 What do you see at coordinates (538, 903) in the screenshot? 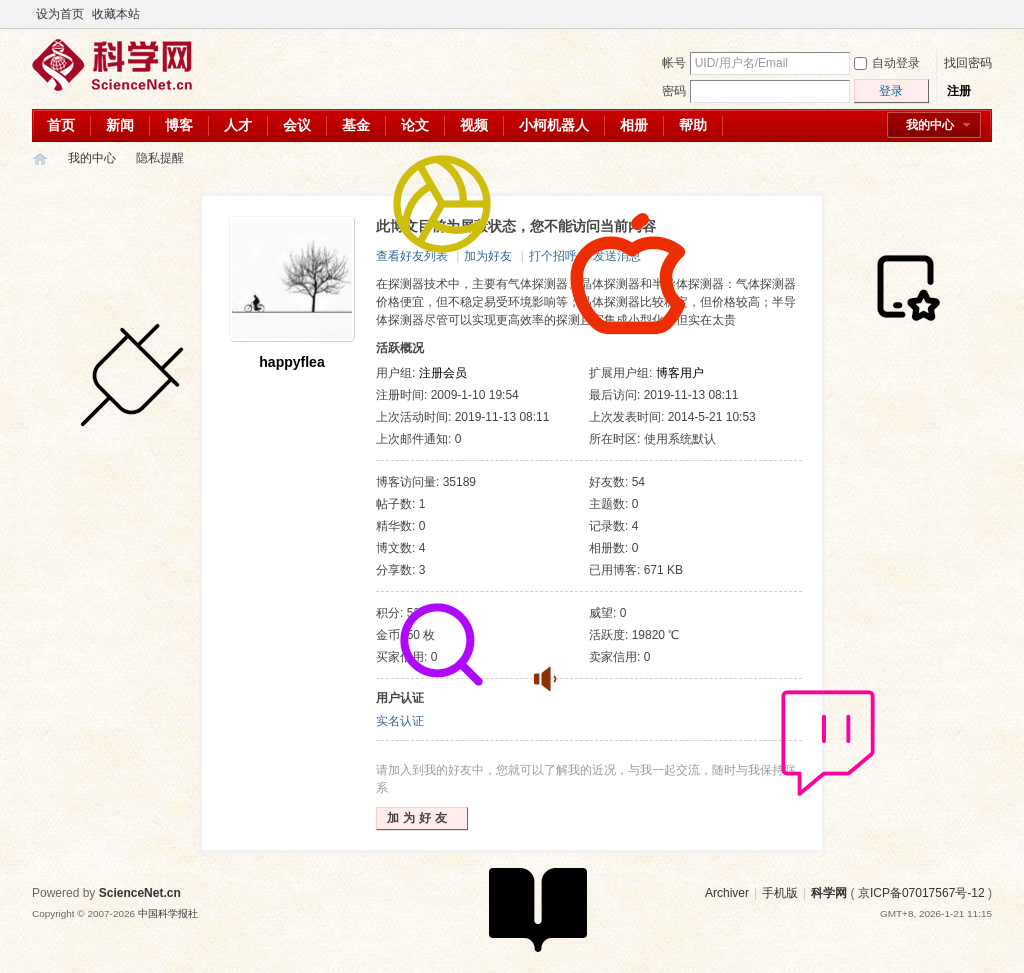
I see `open reading mode or e-reader` at bounding box center [538, 903].